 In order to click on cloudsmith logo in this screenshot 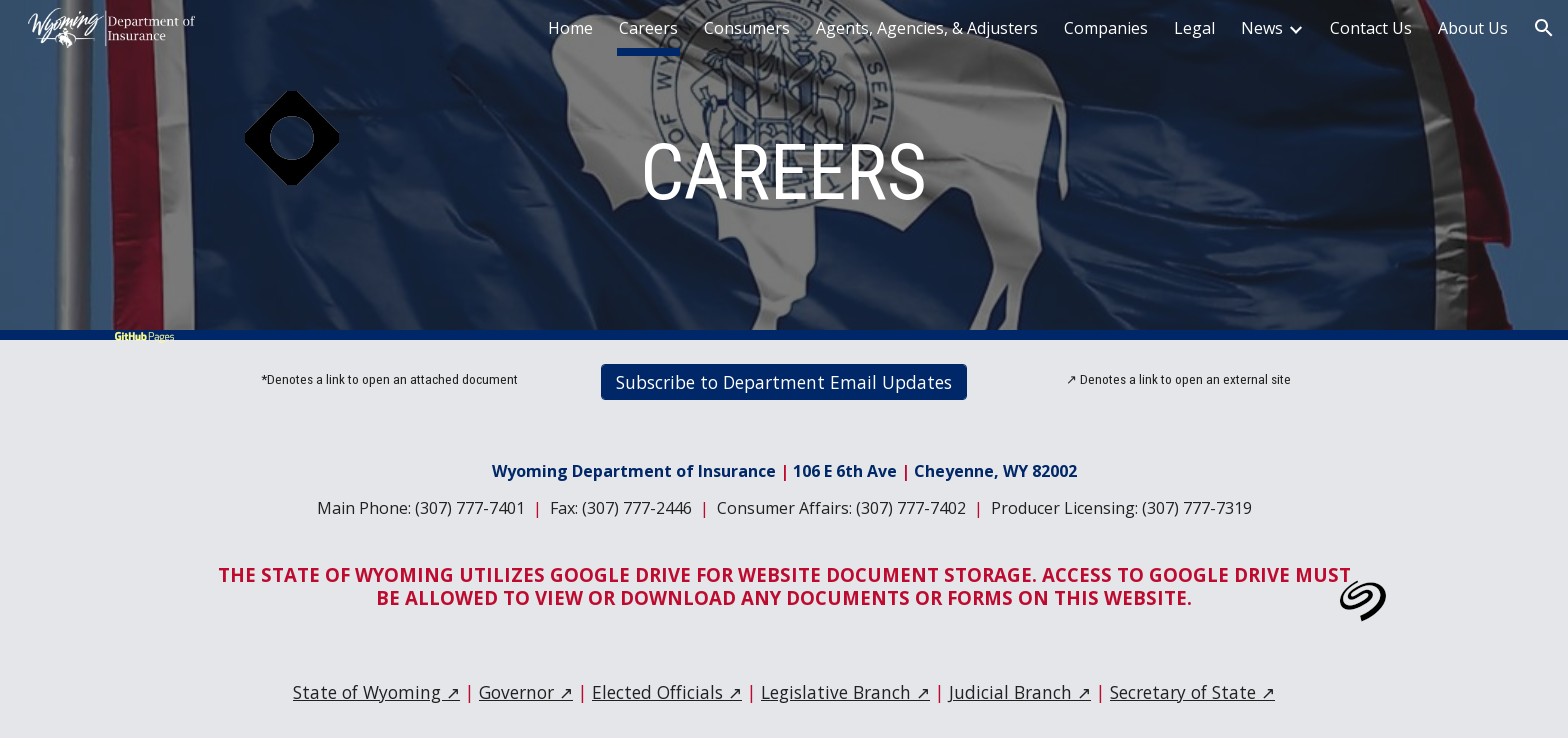, I will do `click(292, 138)`.